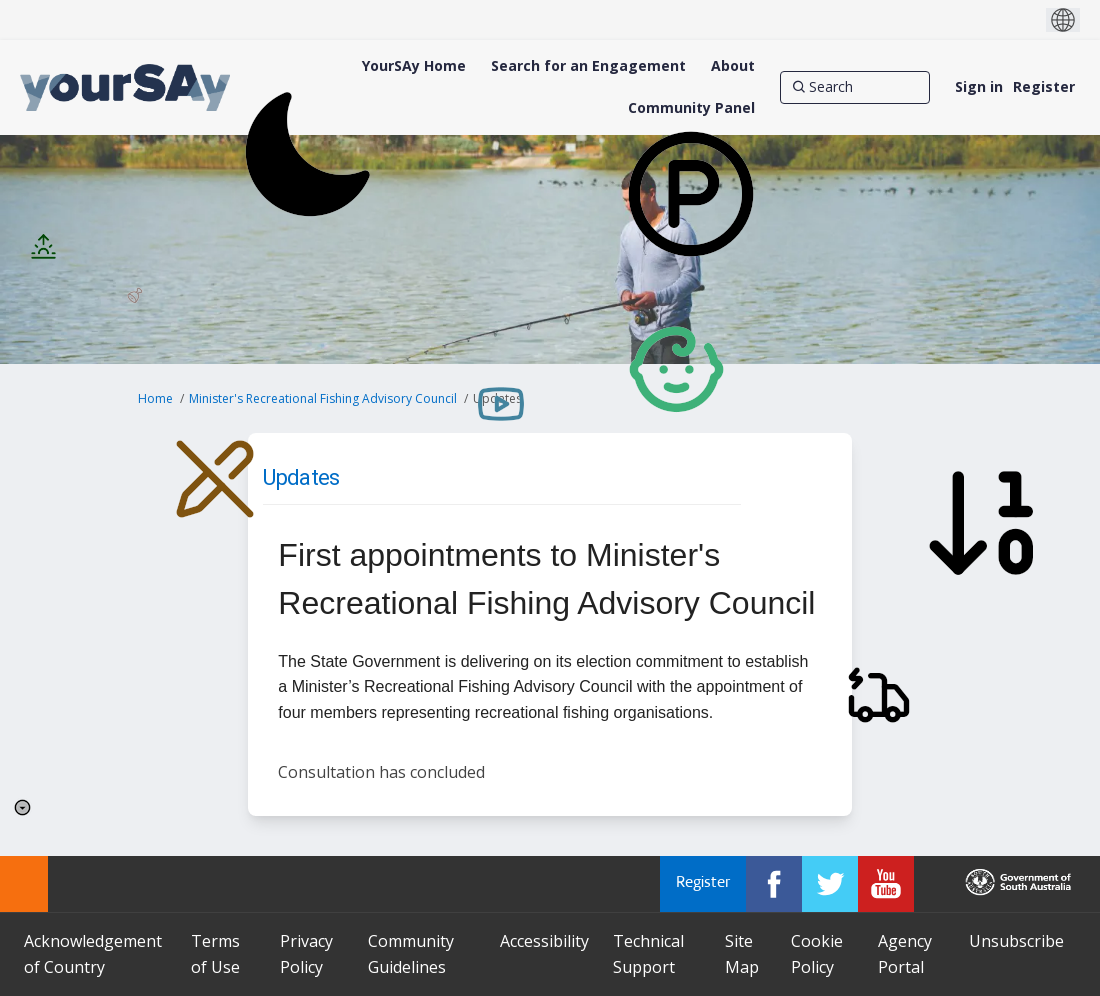 This screenshot has width=1100, height=996. I want to click on find nearby parking locations, so click(691, 194).